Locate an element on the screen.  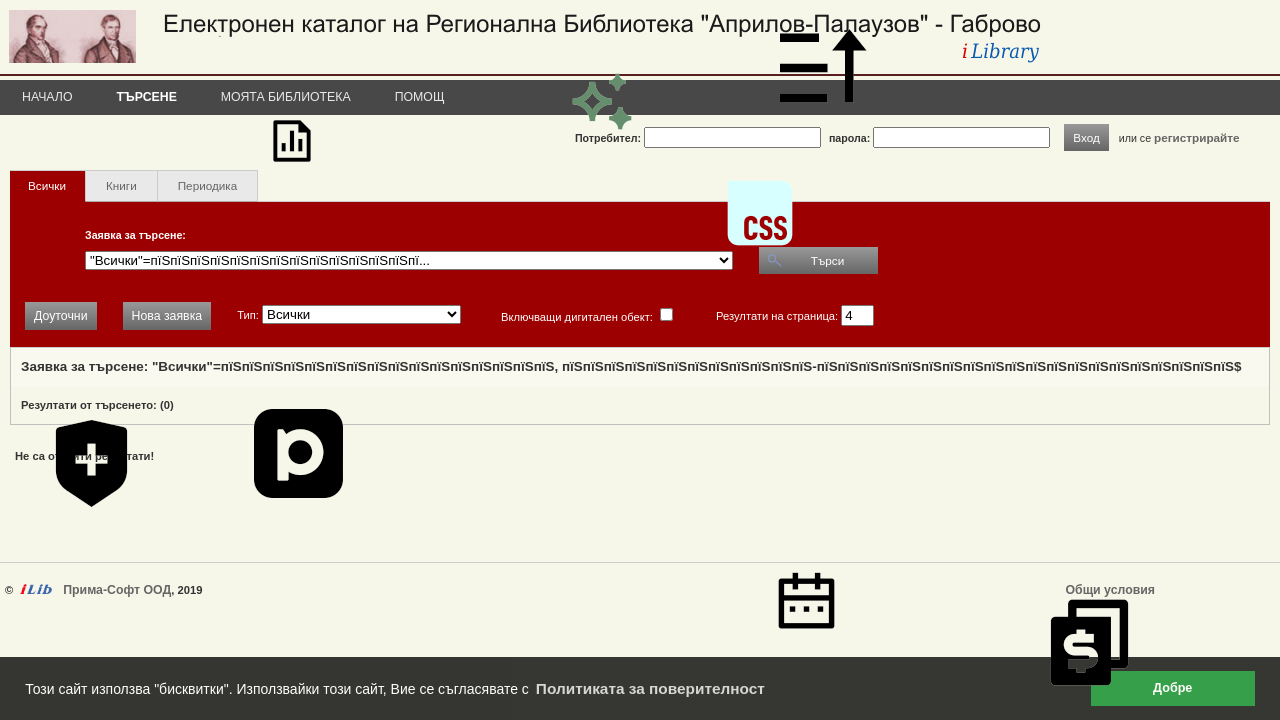
view currency or financial documents is located at coordinates (1089, 642).